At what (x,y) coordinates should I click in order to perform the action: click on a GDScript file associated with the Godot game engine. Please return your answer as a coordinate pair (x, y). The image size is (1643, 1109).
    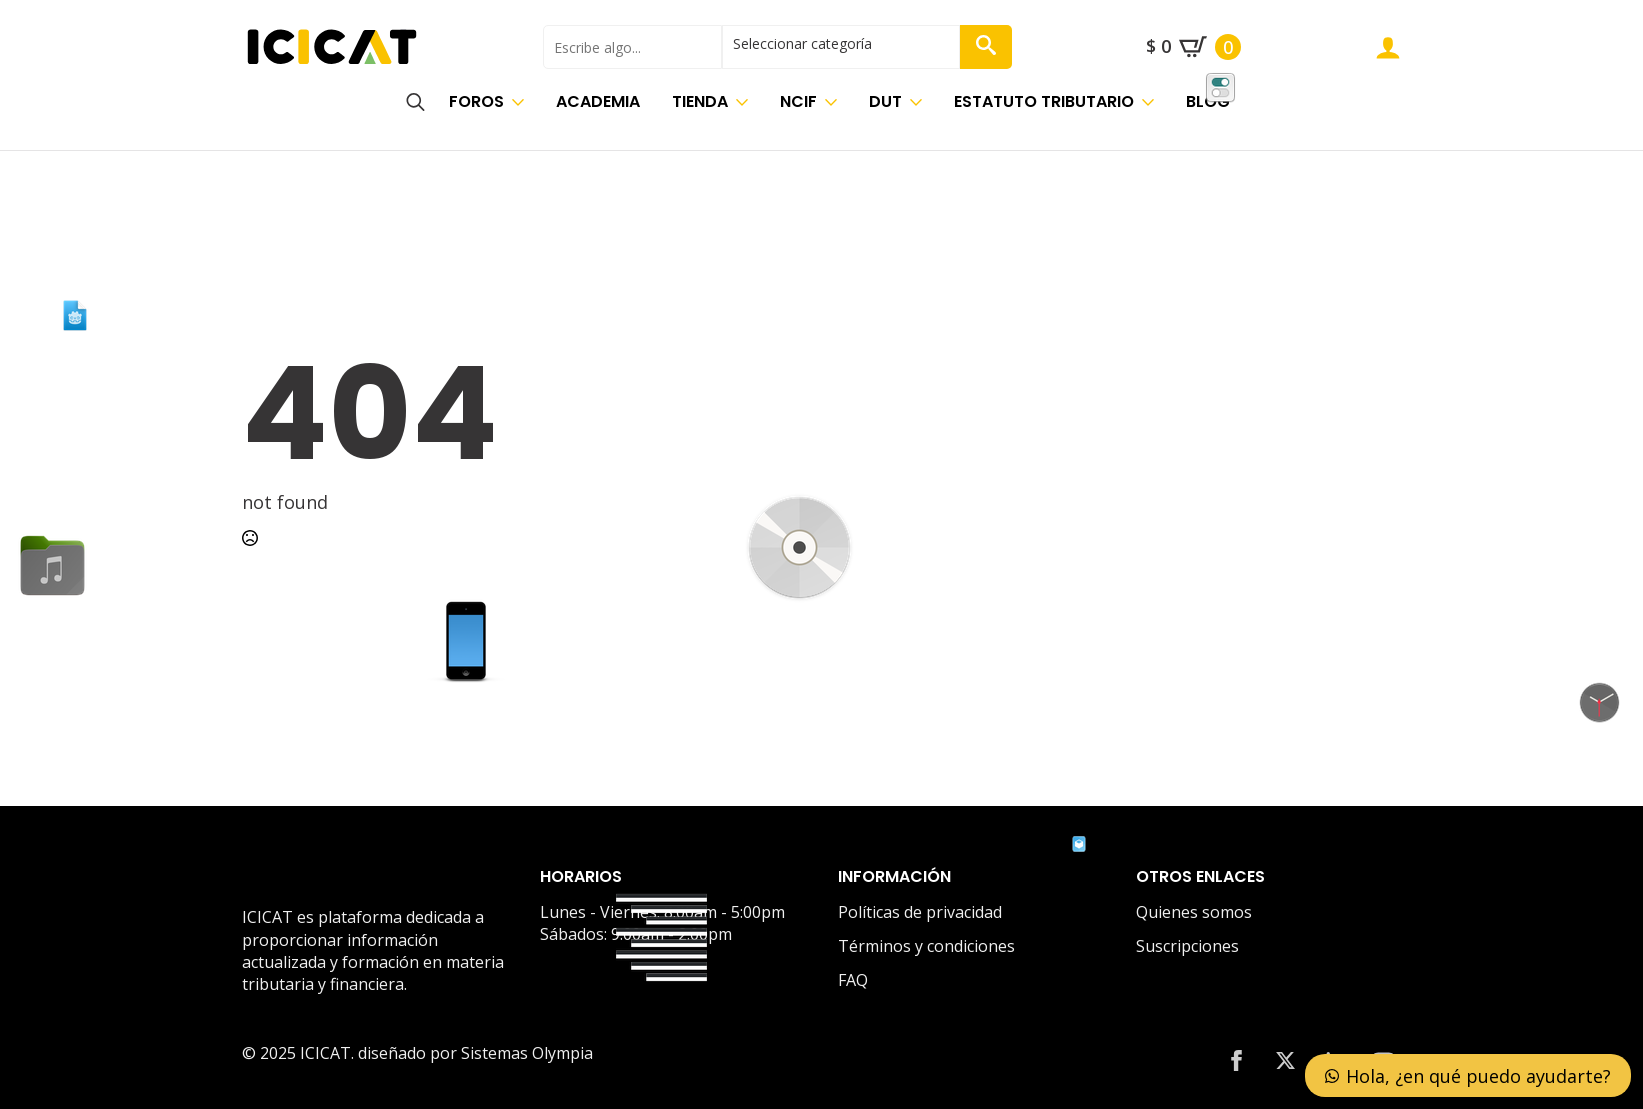
    Looking at the image, I should click on (75, 316).